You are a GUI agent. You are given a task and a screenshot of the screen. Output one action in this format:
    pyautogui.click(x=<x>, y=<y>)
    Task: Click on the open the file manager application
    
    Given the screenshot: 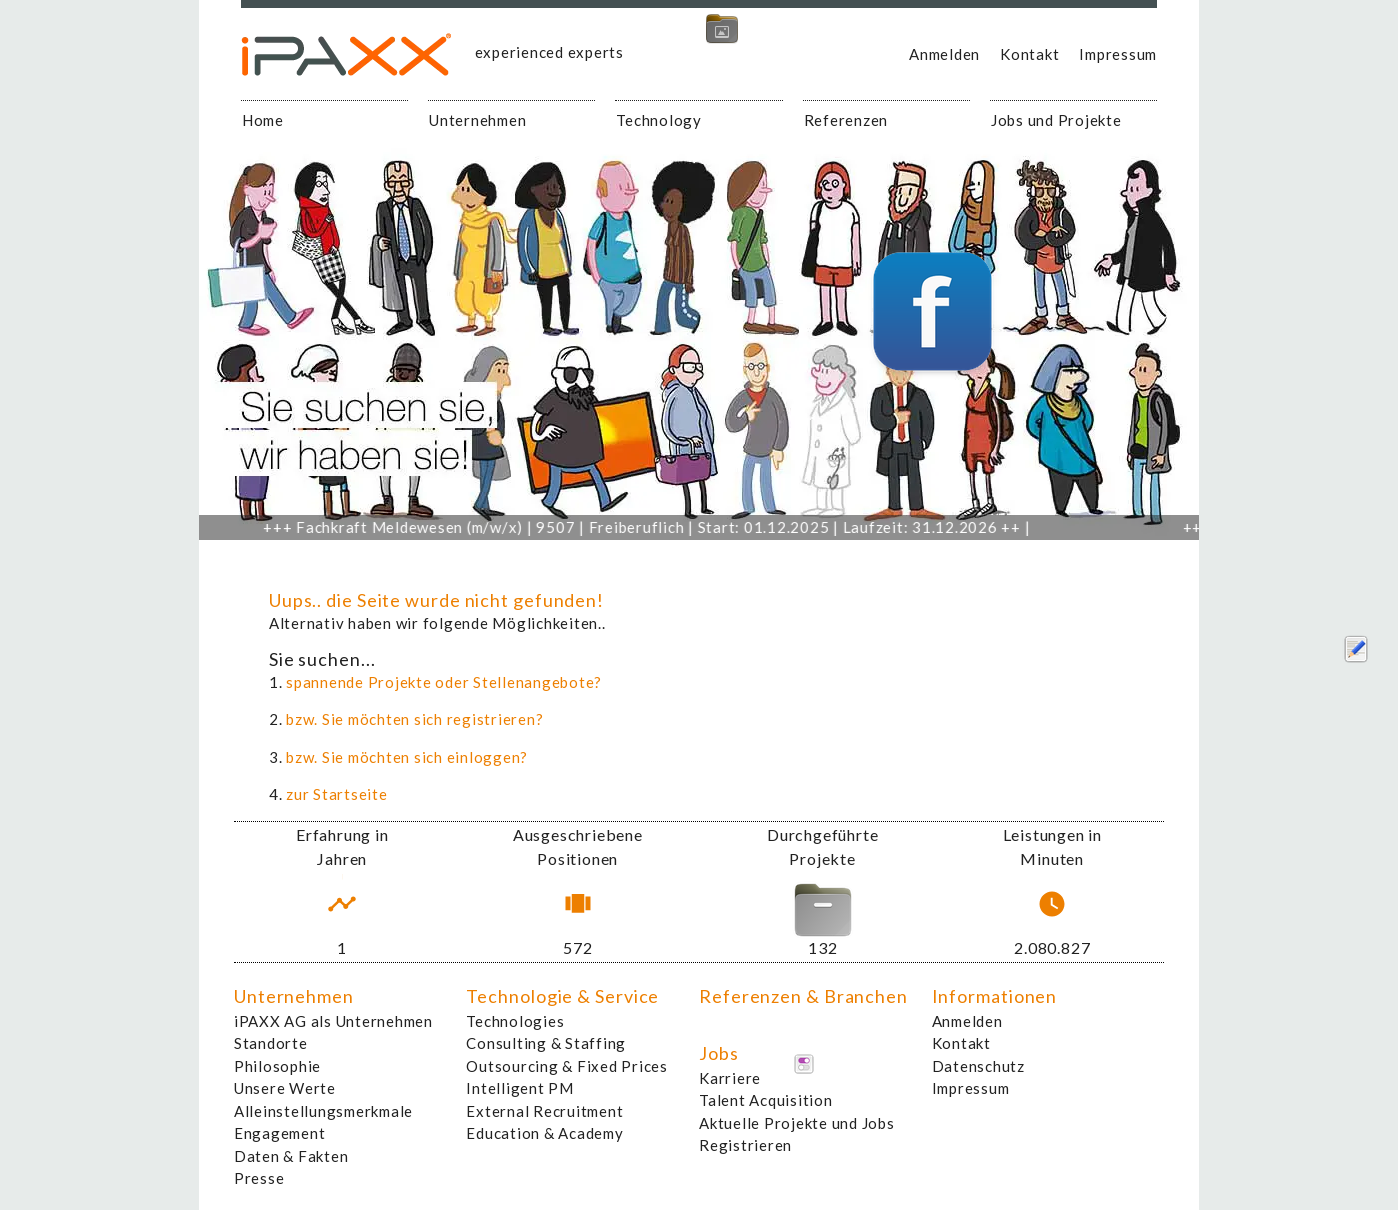 What is the action you would take?
    pyautogui.click(x=823, y=910)
    